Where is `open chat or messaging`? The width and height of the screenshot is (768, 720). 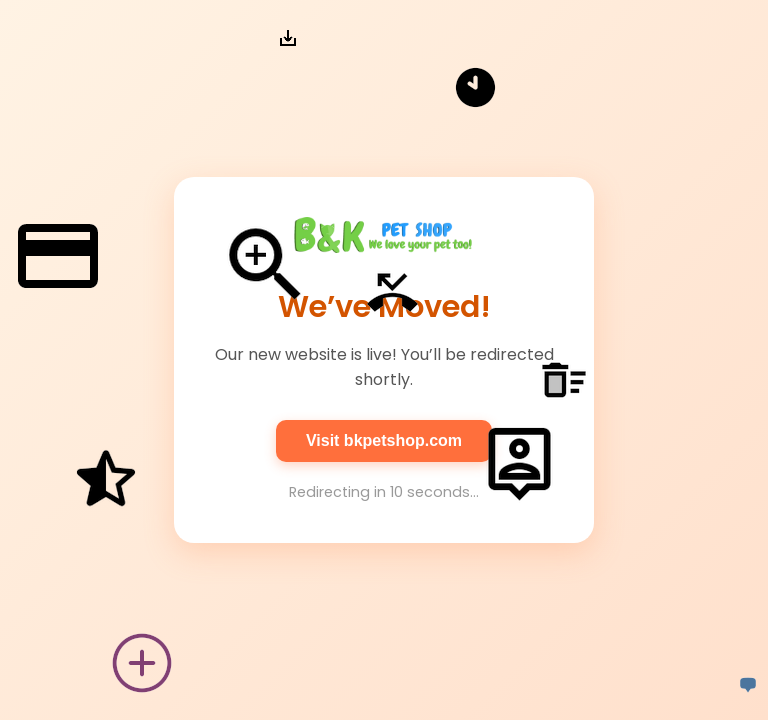 open chat or messaging is located at coordinates (748, 685).